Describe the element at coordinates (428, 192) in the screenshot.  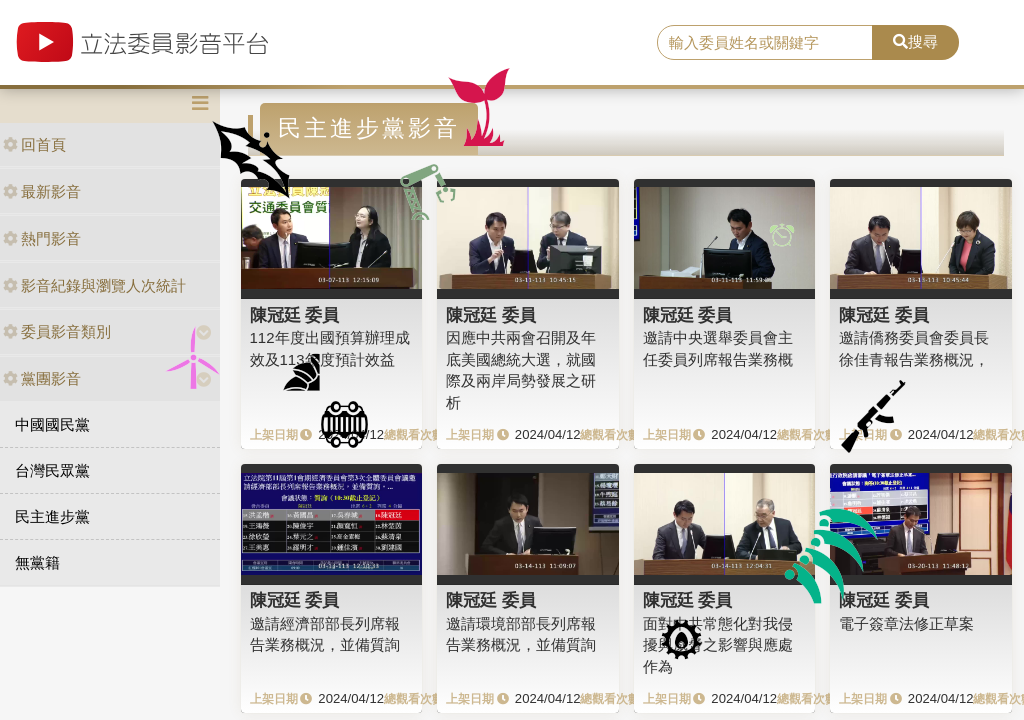
I see `access cargo or shipping management features` at that location.